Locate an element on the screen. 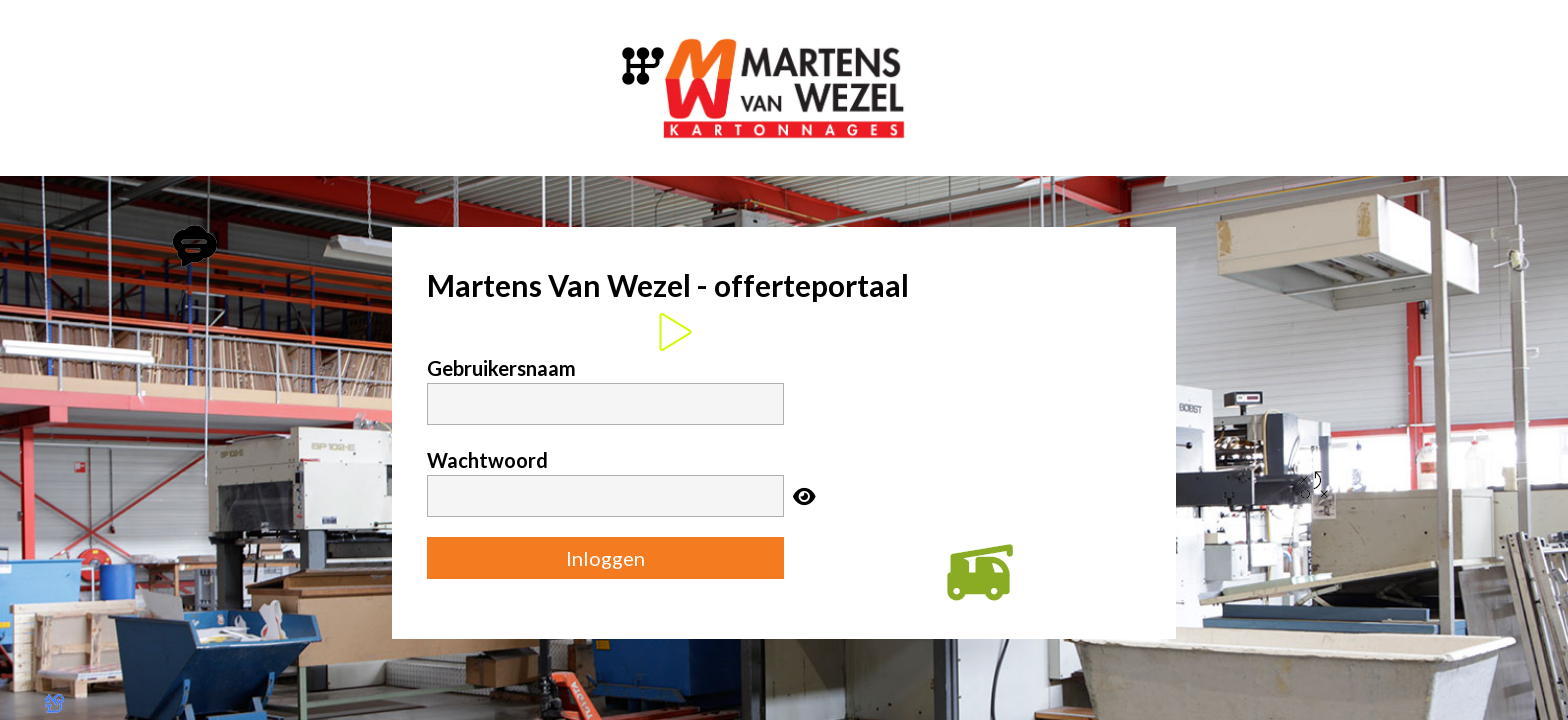  request roadside assistance or towing is located at coordinates (978, 575).